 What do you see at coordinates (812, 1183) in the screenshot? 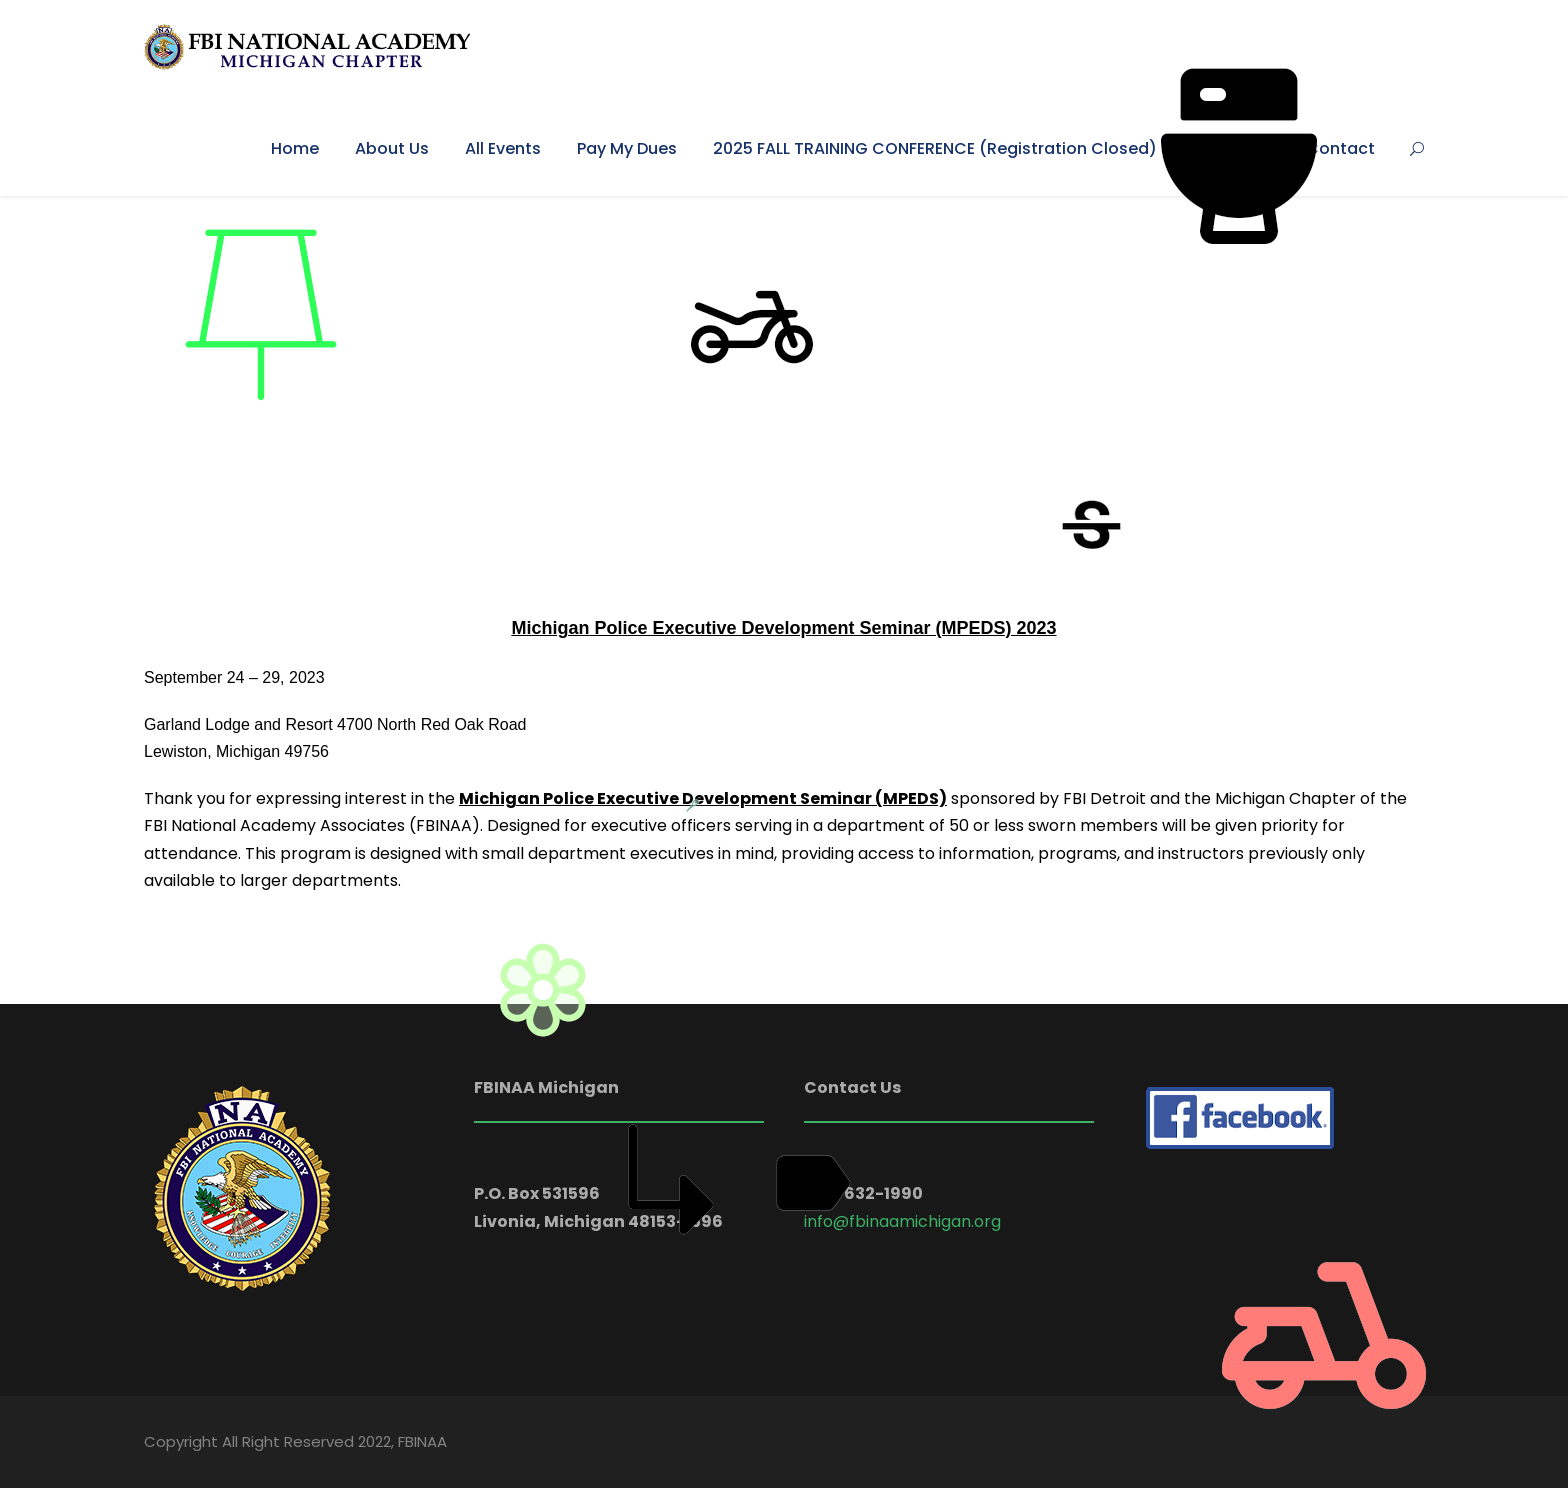
I see `add or apply a label to an item` at bounding box center [812, 1183].